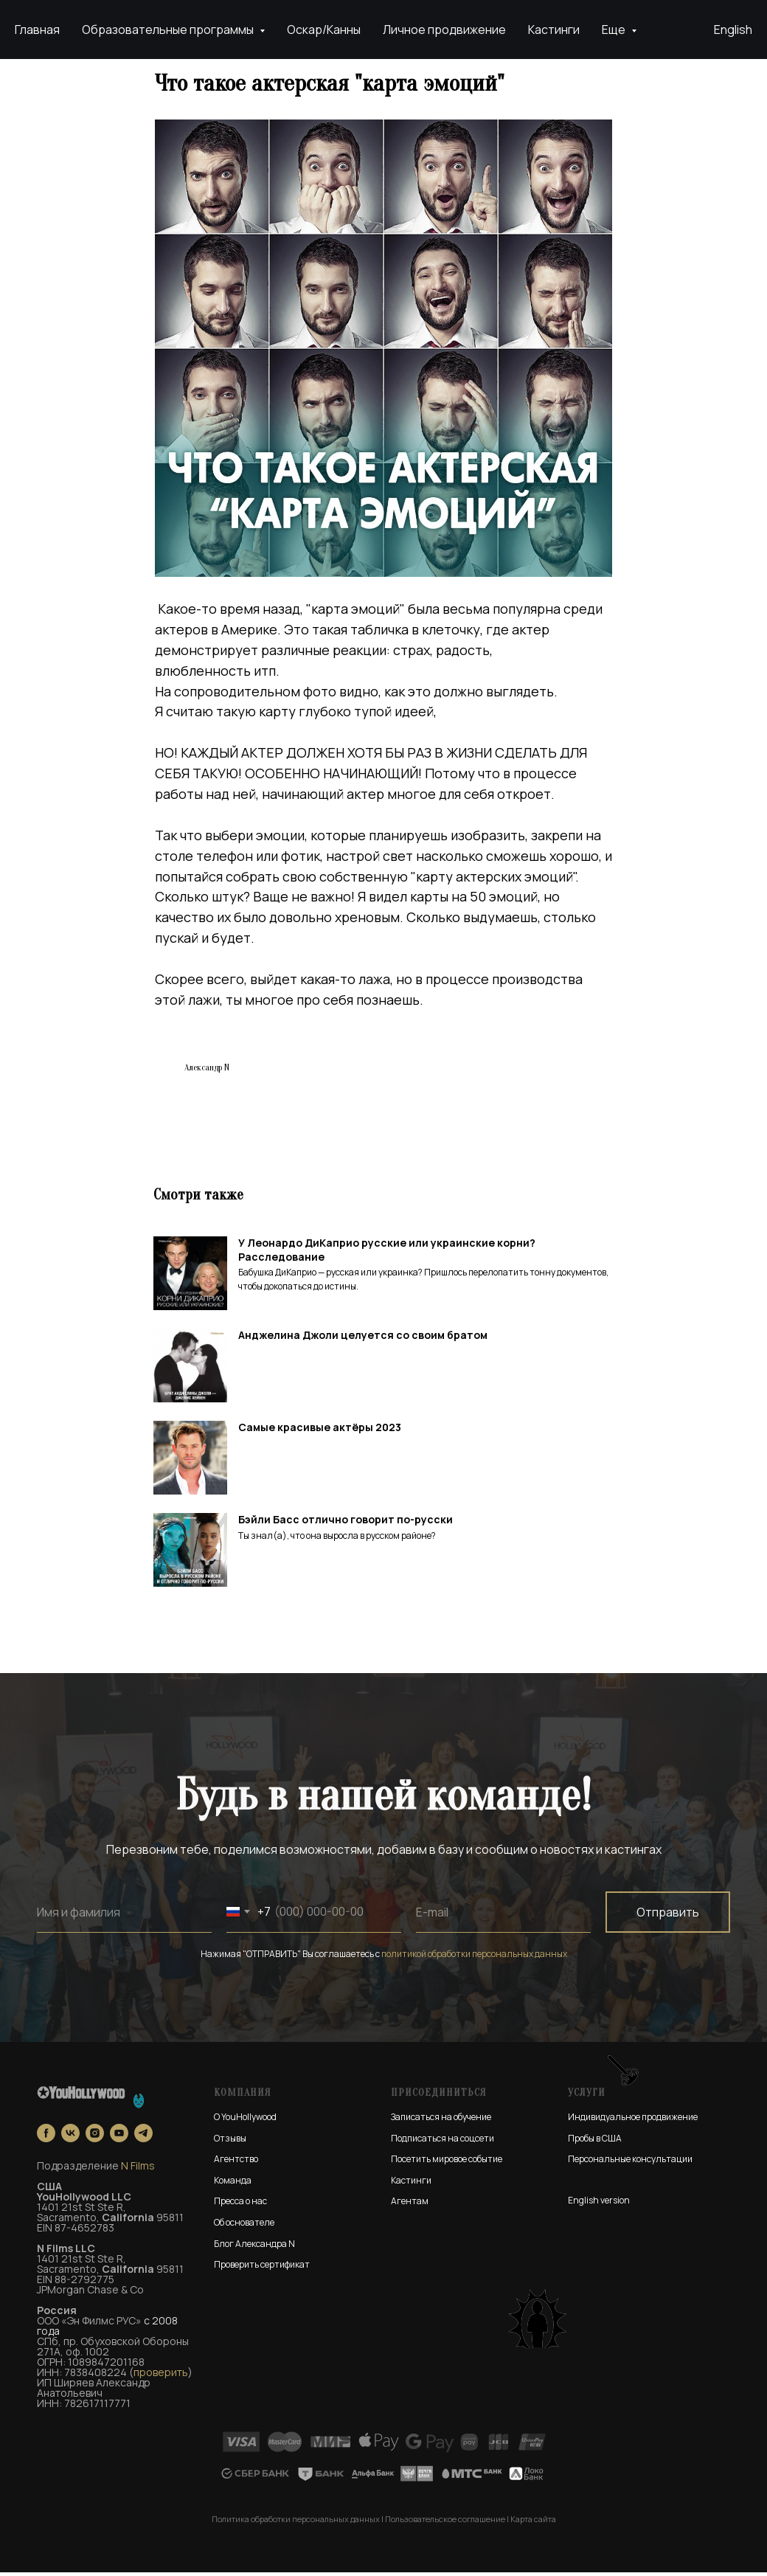  Describe the element at coordinates (537, 2319) in the screenshot. I see `activate aura or special ability` at that location.